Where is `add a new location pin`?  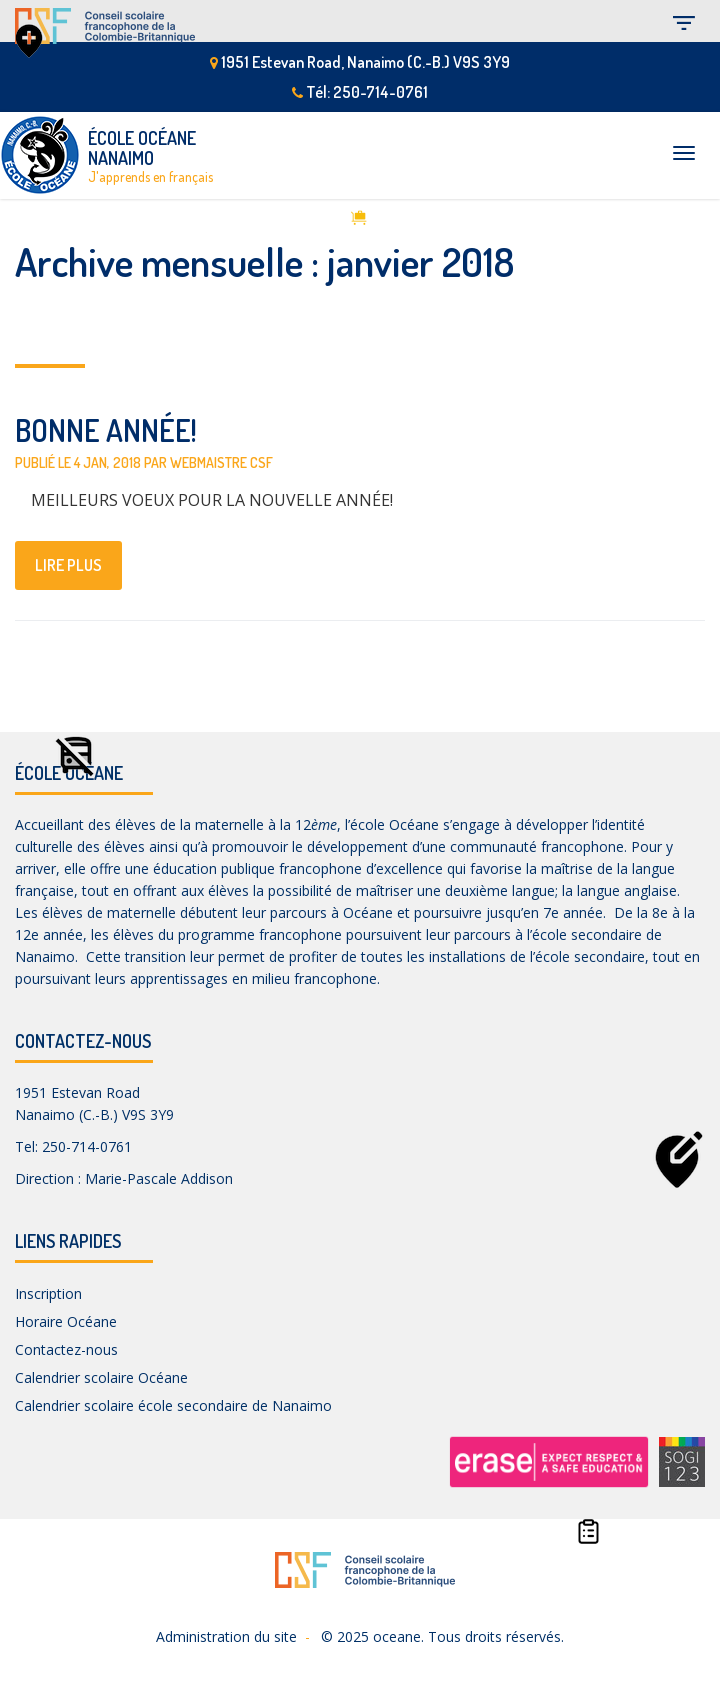
add a new location pin is located at coordinates (29, 41).